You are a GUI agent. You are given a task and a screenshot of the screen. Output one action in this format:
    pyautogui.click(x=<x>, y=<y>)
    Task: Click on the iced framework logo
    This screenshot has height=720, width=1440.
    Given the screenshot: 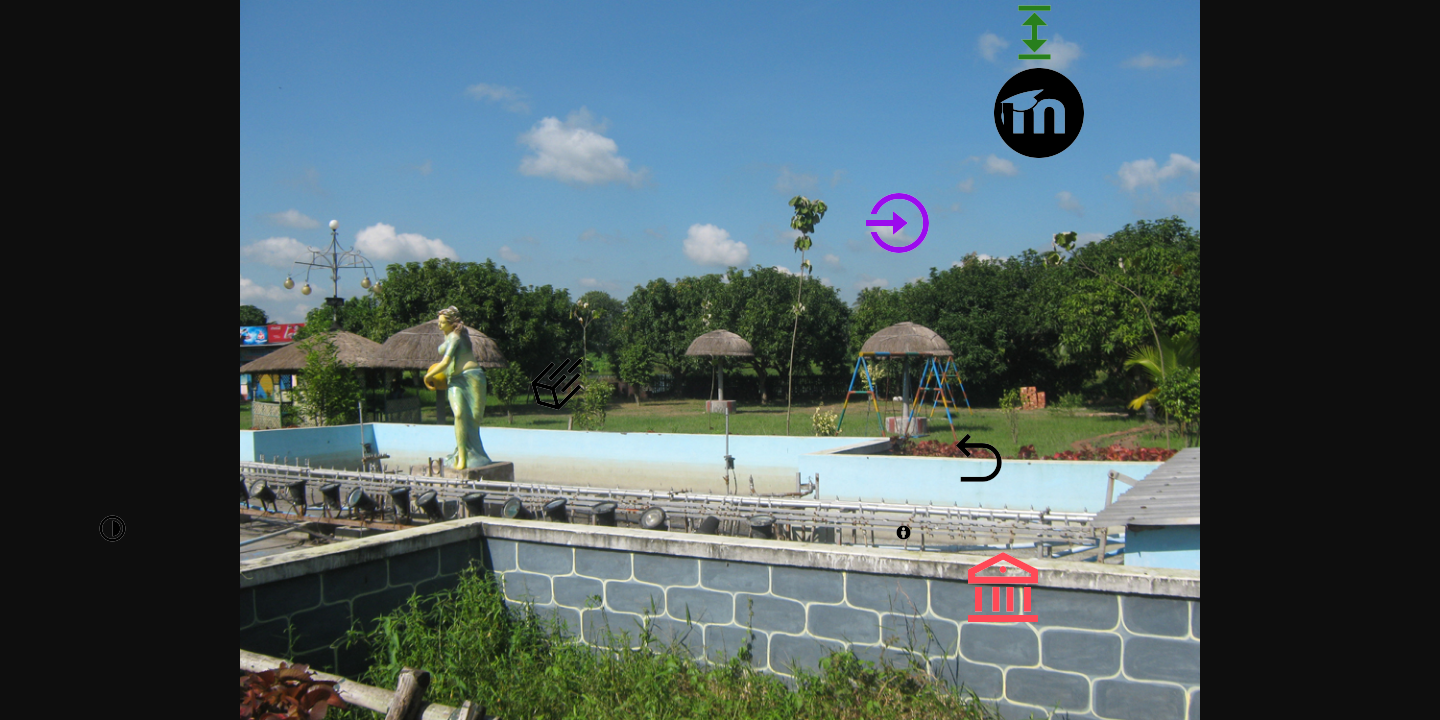 What is the action you would take?
    pyautogui.click(x=557, y=384)
    